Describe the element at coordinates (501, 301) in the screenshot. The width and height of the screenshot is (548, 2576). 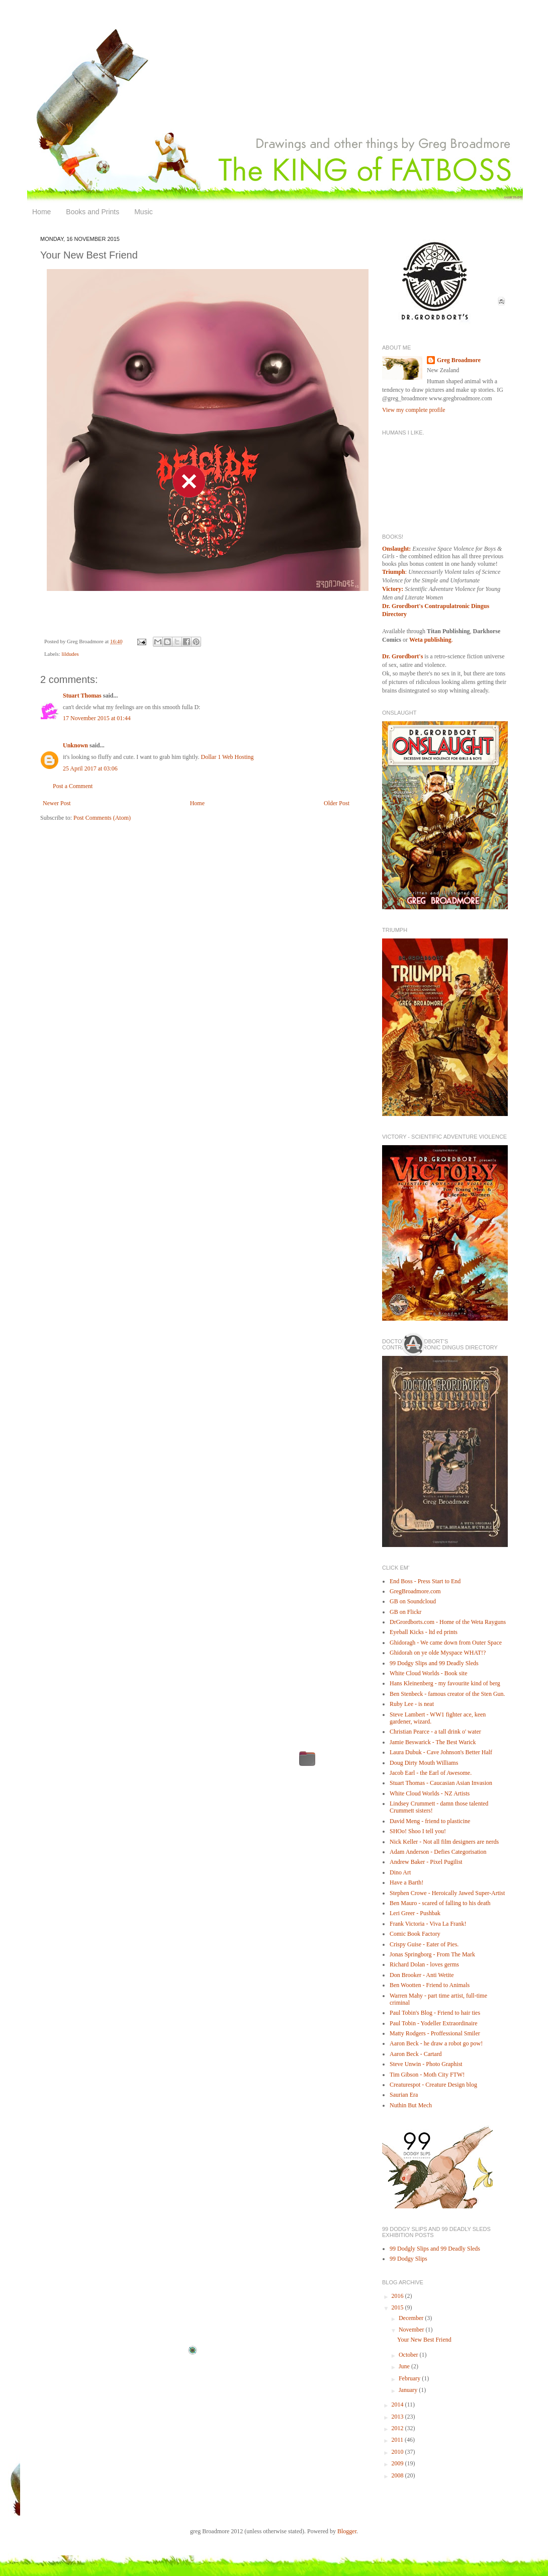
I see `a melody or music audio file` at that location.